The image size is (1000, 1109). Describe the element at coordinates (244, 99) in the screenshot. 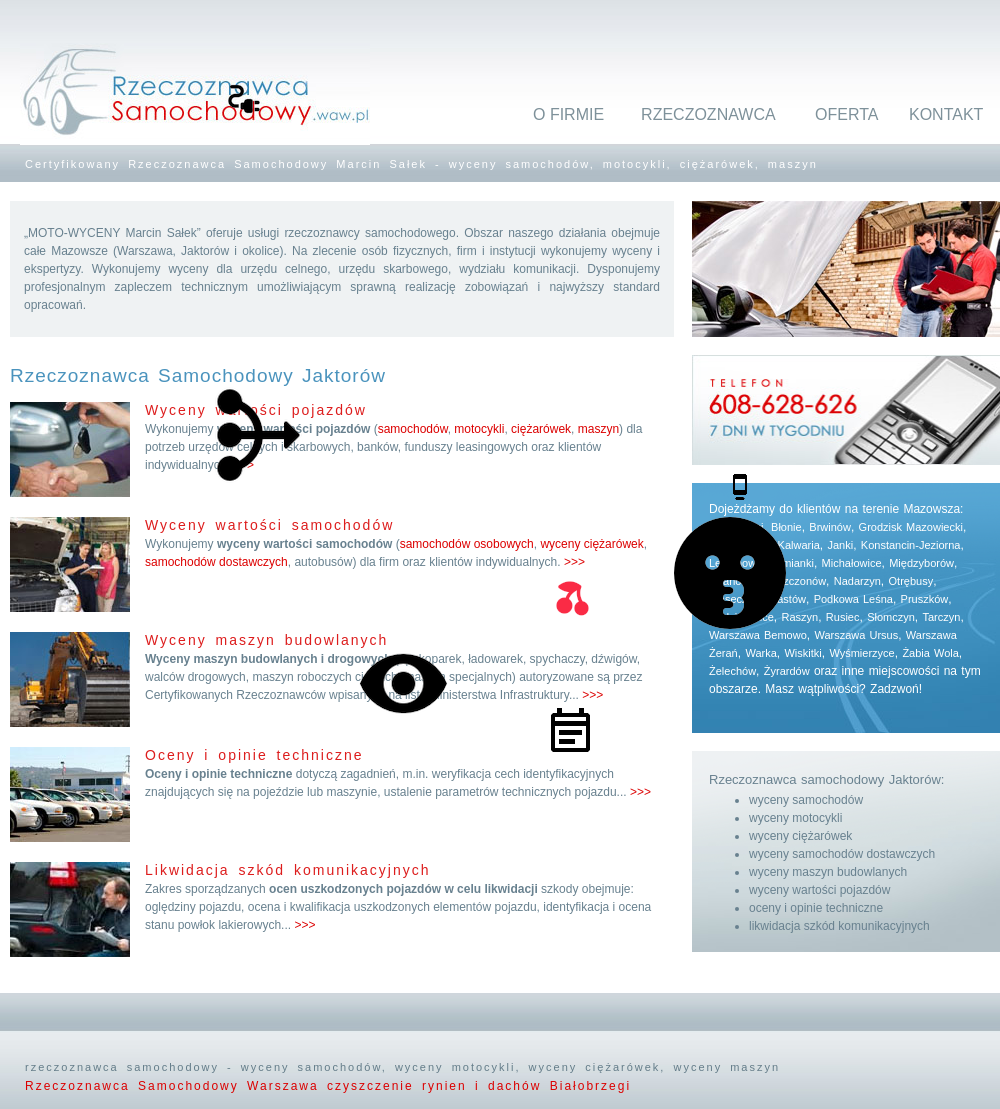

I see `access electrical or charging services nearby` at that location.